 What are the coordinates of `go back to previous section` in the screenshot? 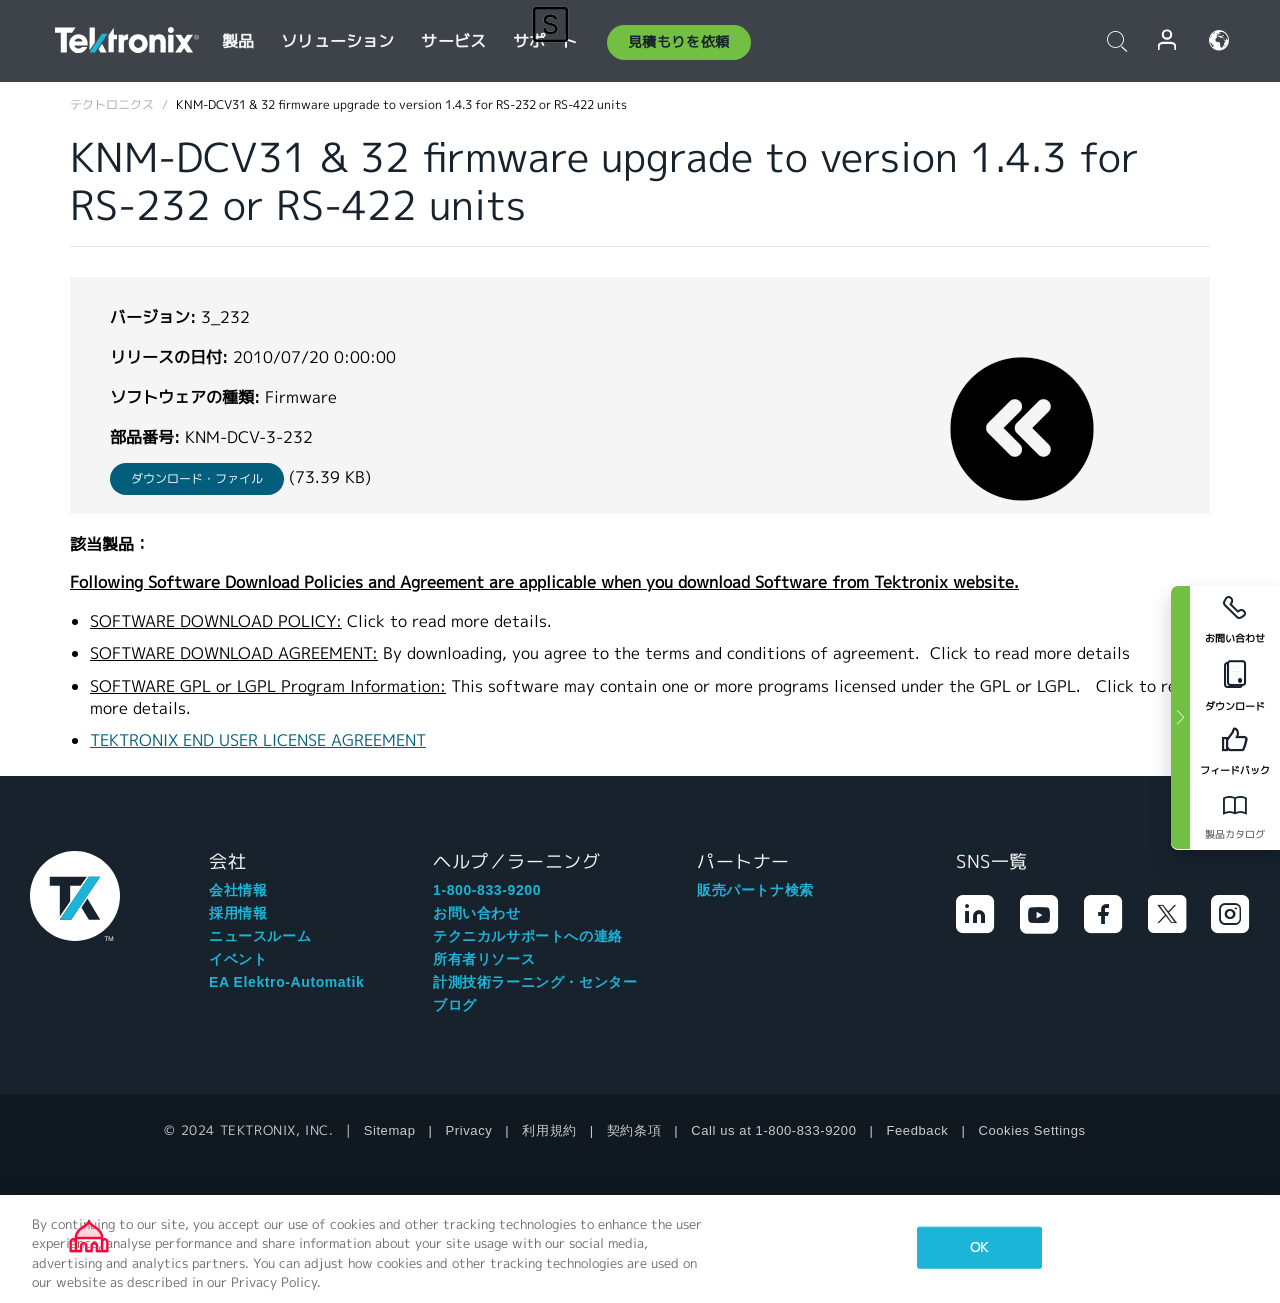 It's located at (1022, 428).